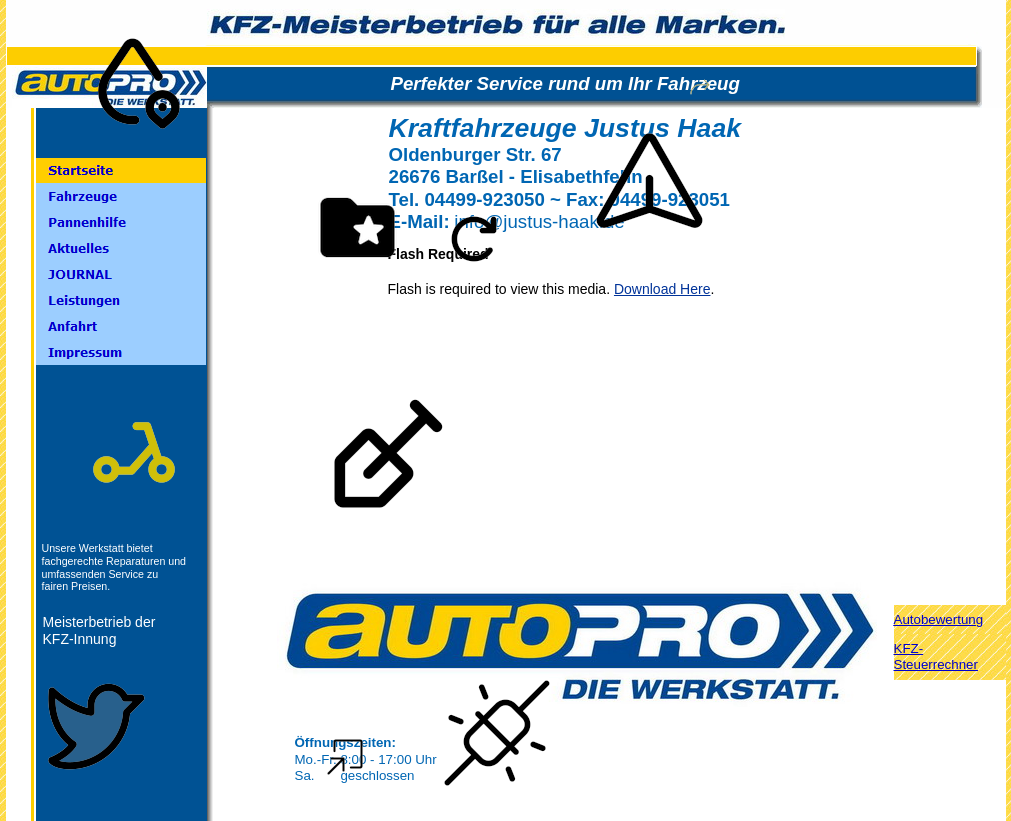  What do you see at coordinates (386, 455) in the screenshot?
I see `access gardening or landscaping tools` at bounding box center [386, 455].